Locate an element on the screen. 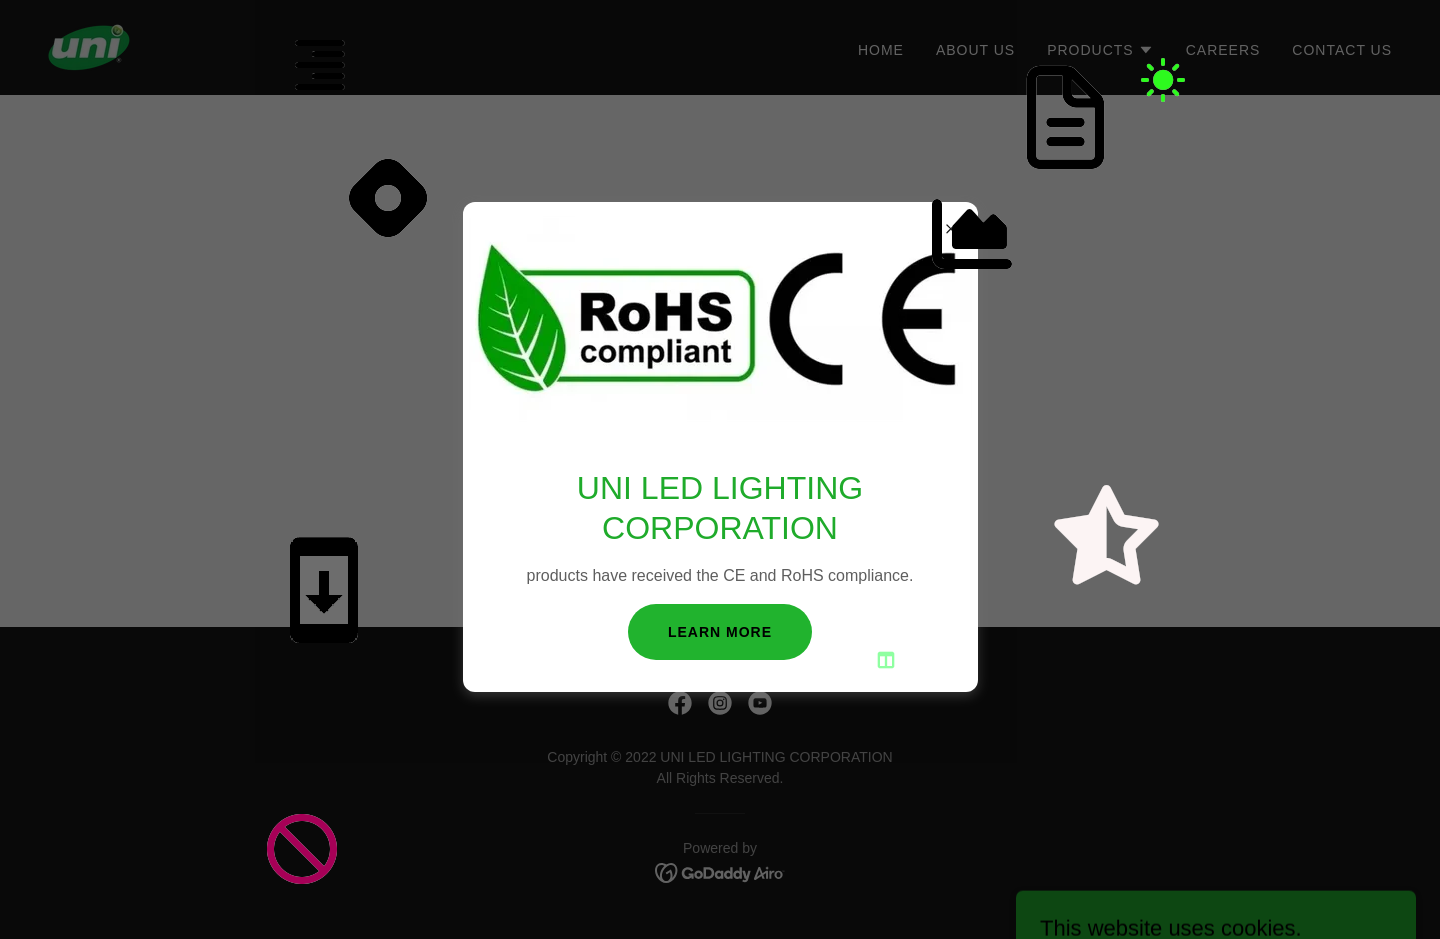 The height and width of the screenshot is (939, 1440). view area chart or graph data is located at coordinates (972, 234).